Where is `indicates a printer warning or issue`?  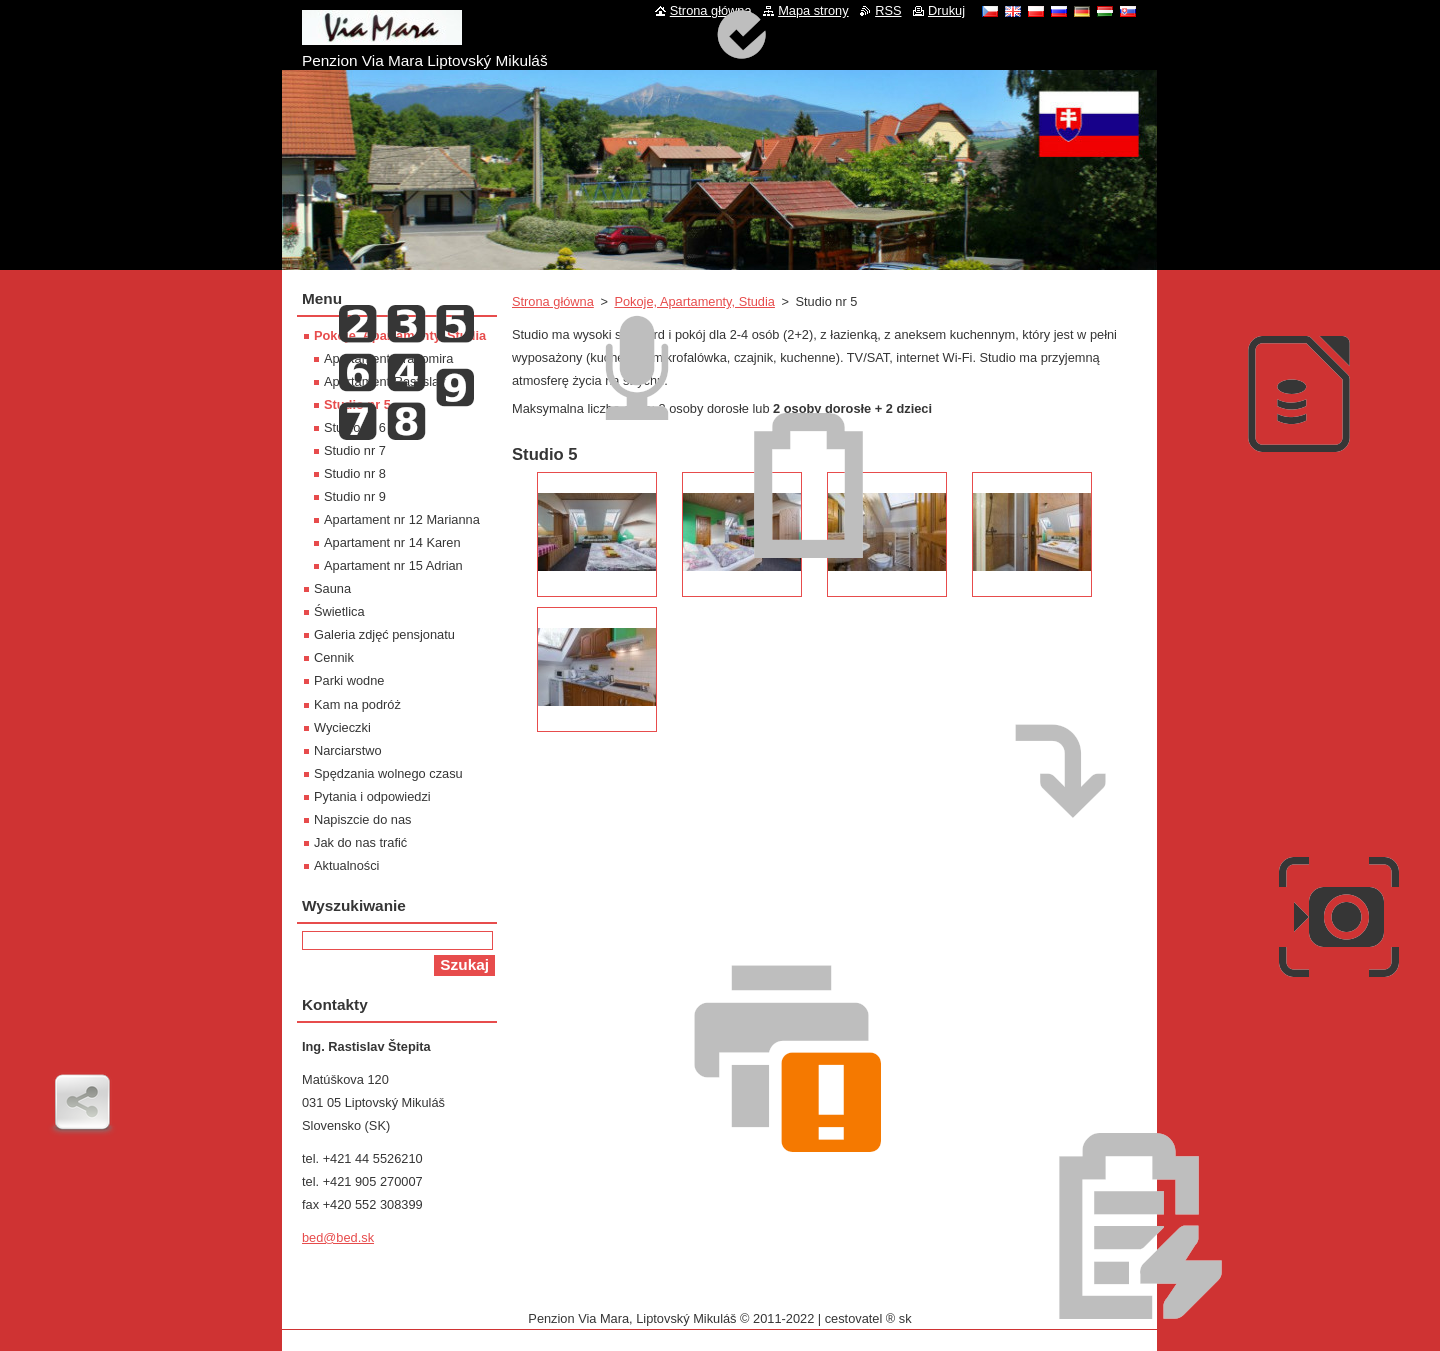
indicates a printer warning or issue is located at coordinates (781, 1052).